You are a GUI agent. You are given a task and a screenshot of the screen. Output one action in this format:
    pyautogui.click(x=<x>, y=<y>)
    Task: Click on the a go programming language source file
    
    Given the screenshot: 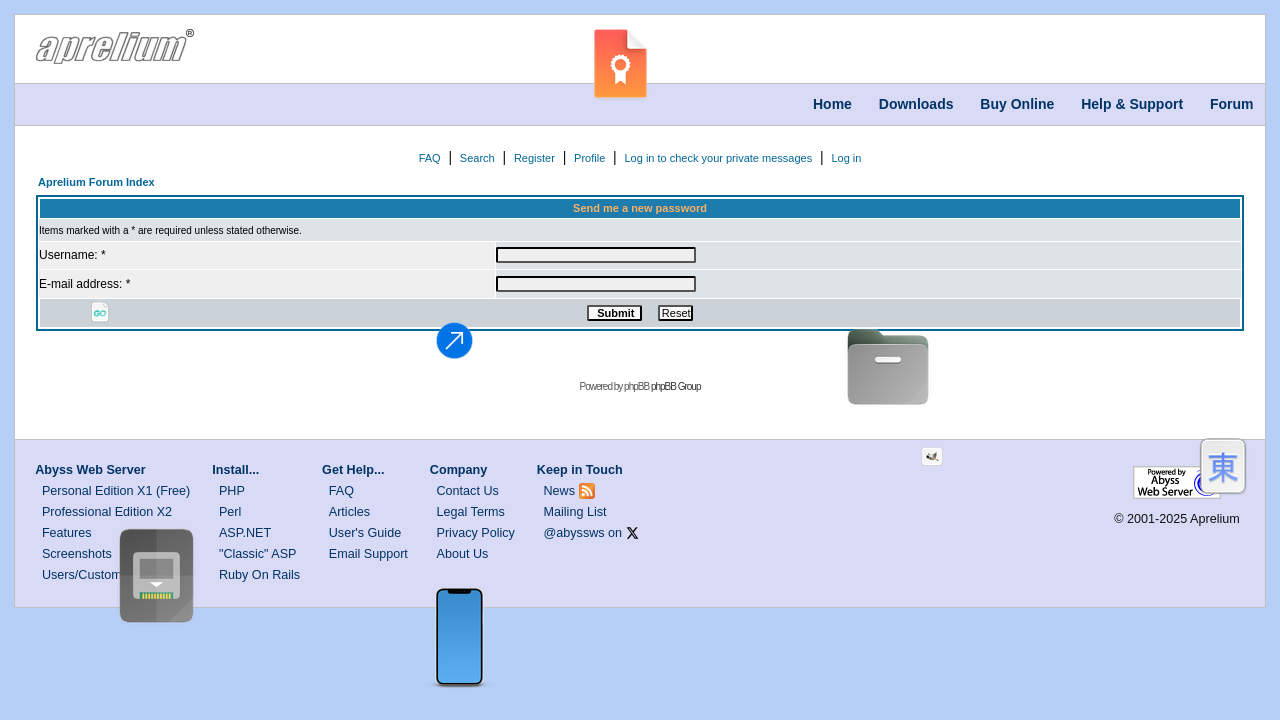 What is the action you would take?
    pyautogui.click(x=100, y=312)
    